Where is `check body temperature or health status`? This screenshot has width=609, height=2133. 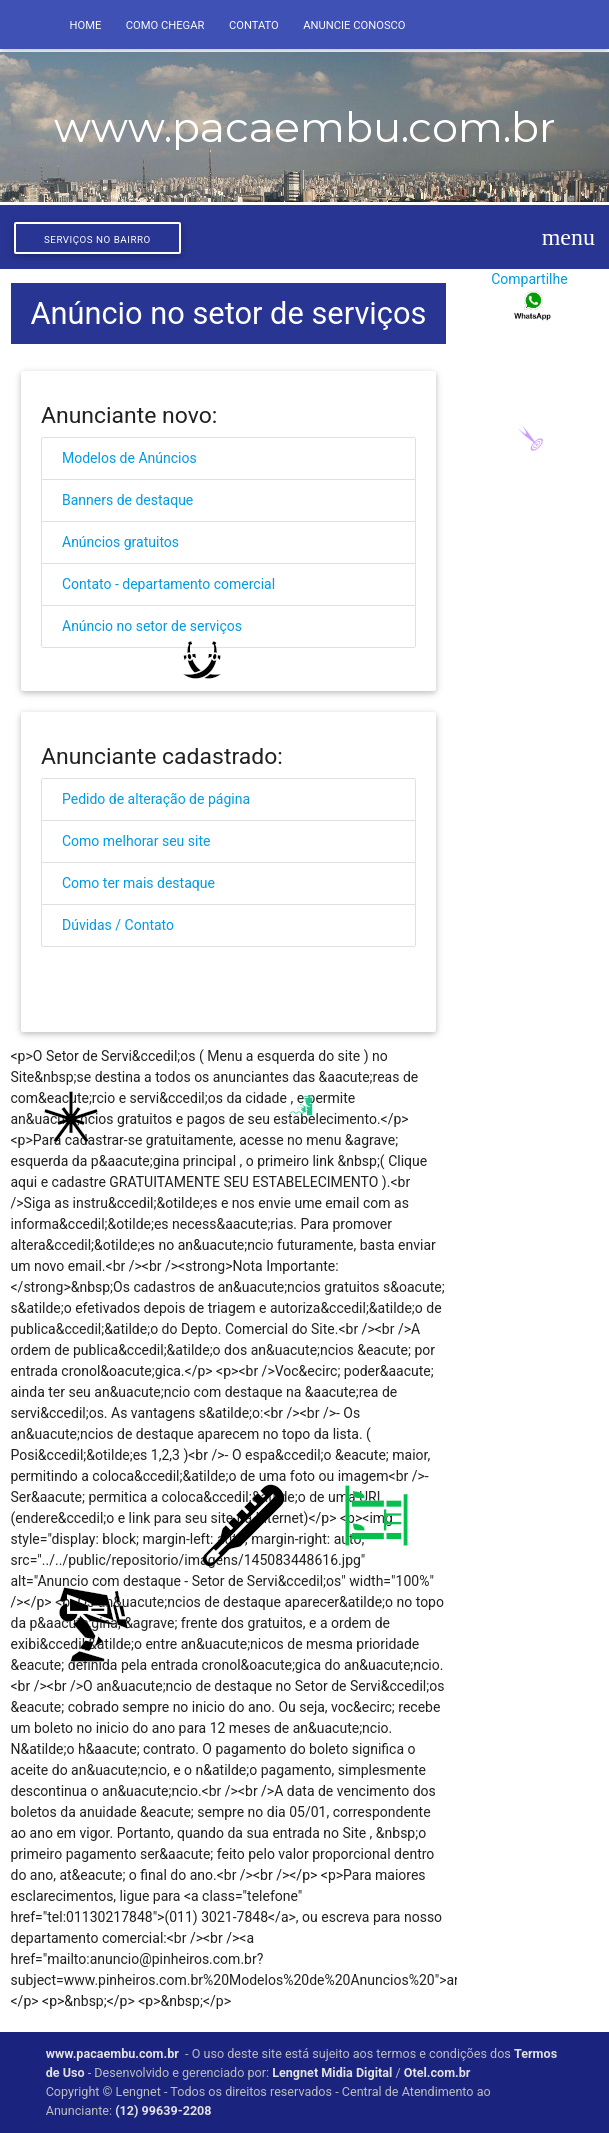
check body temperature or health status is located at coordinates (243, 1525).